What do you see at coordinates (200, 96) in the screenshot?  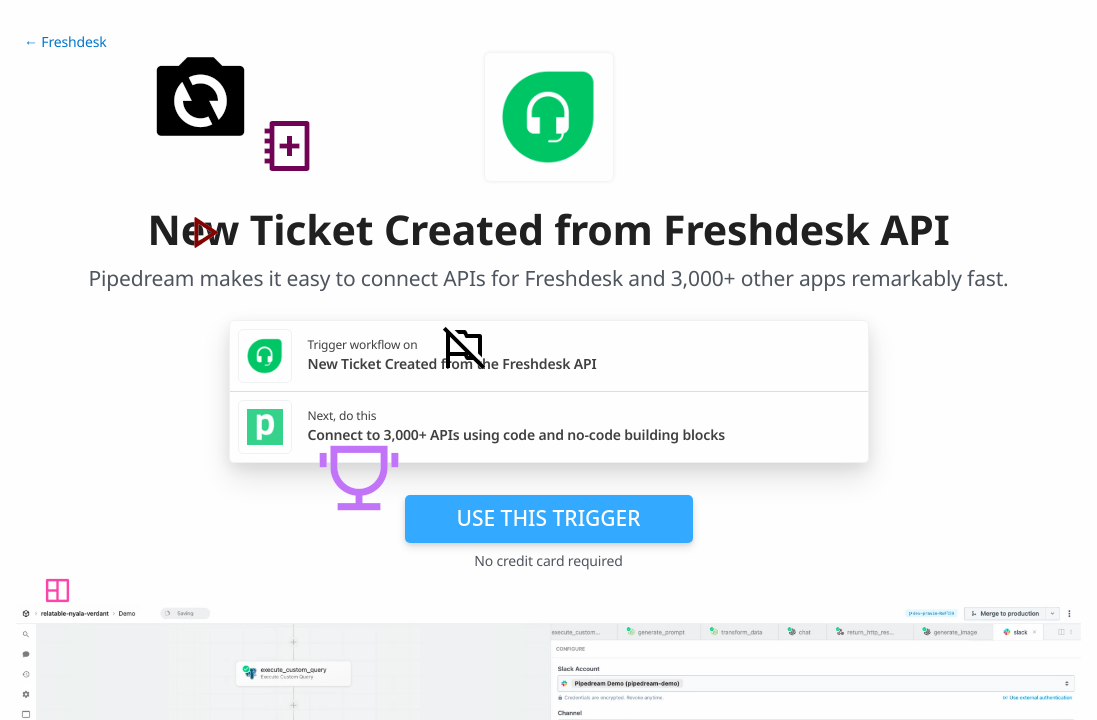 I see `switch between front and rear camera` at bounding box center [200, 96].